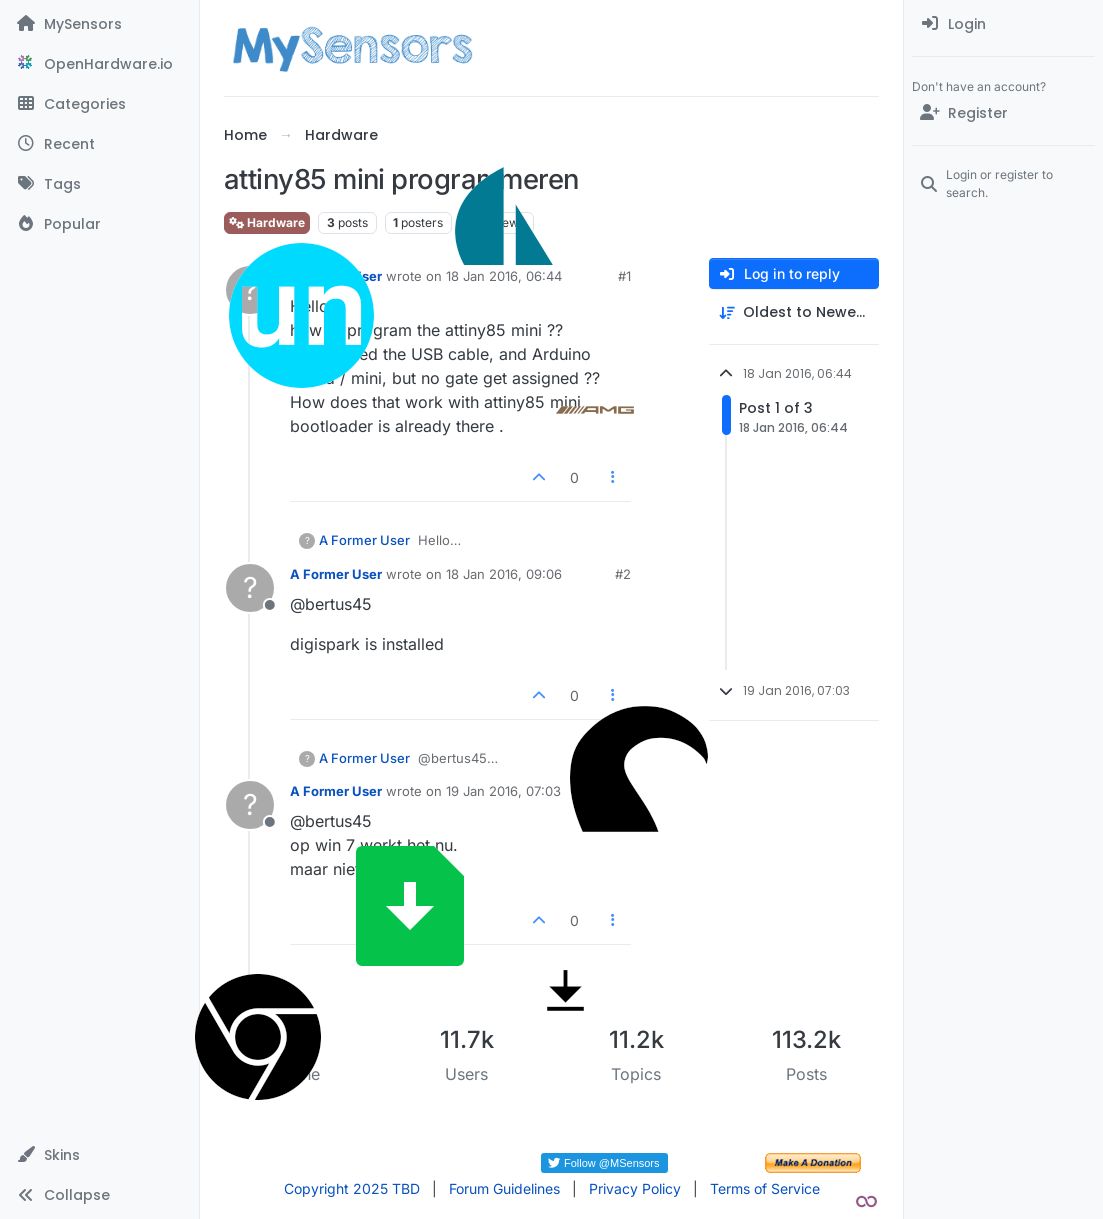  I want to click on open OctoPrint 3D printer management interface, so click(639, 769).